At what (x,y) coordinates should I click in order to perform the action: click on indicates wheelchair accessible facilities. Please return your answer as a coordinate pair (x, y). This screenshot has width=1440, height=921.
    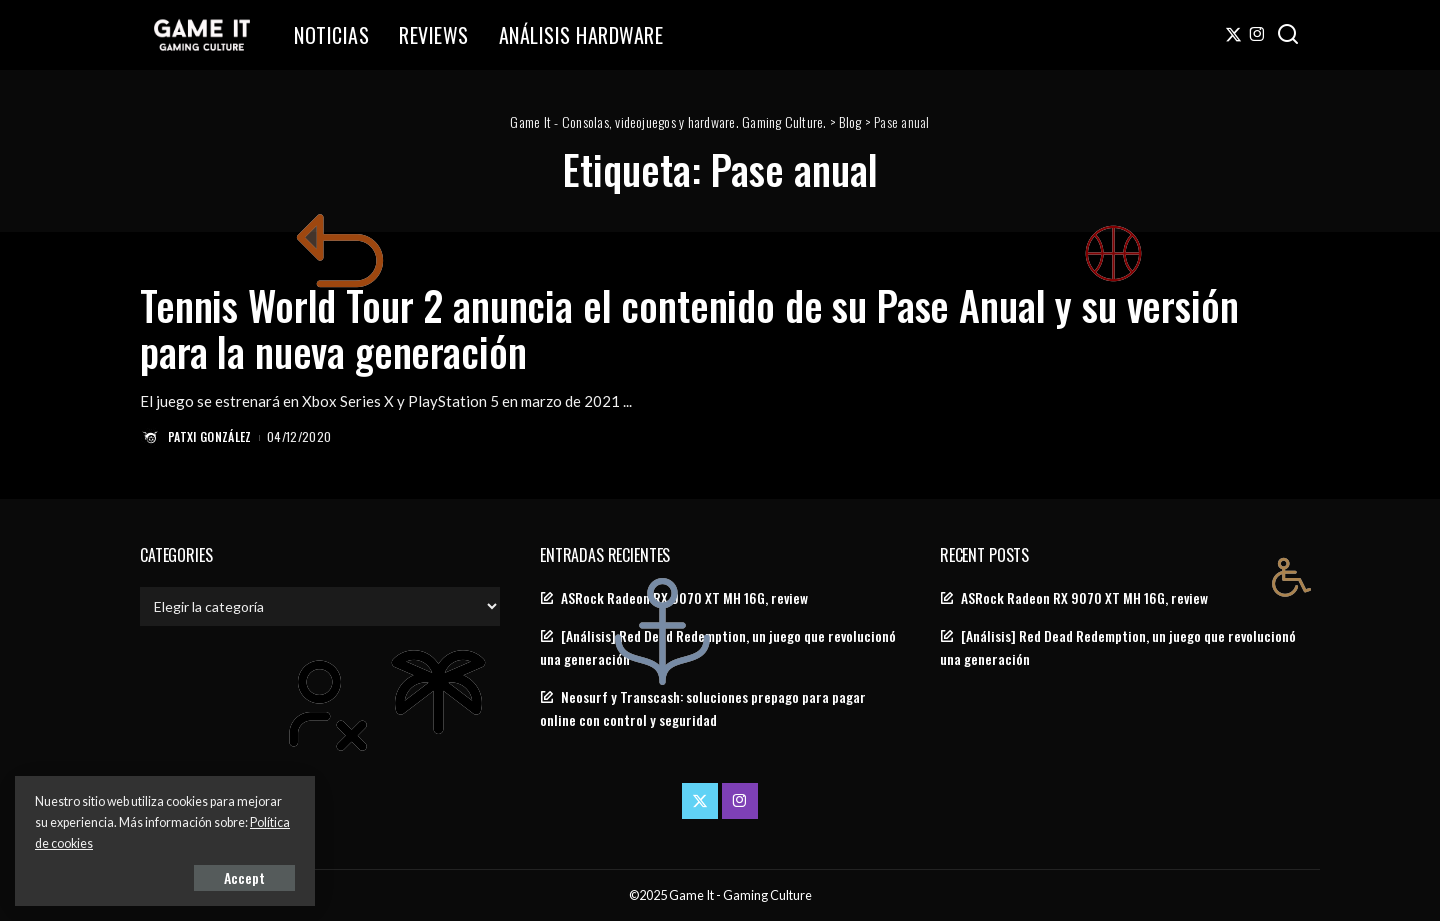
    Looking at the image, I should click on (1288, 578).